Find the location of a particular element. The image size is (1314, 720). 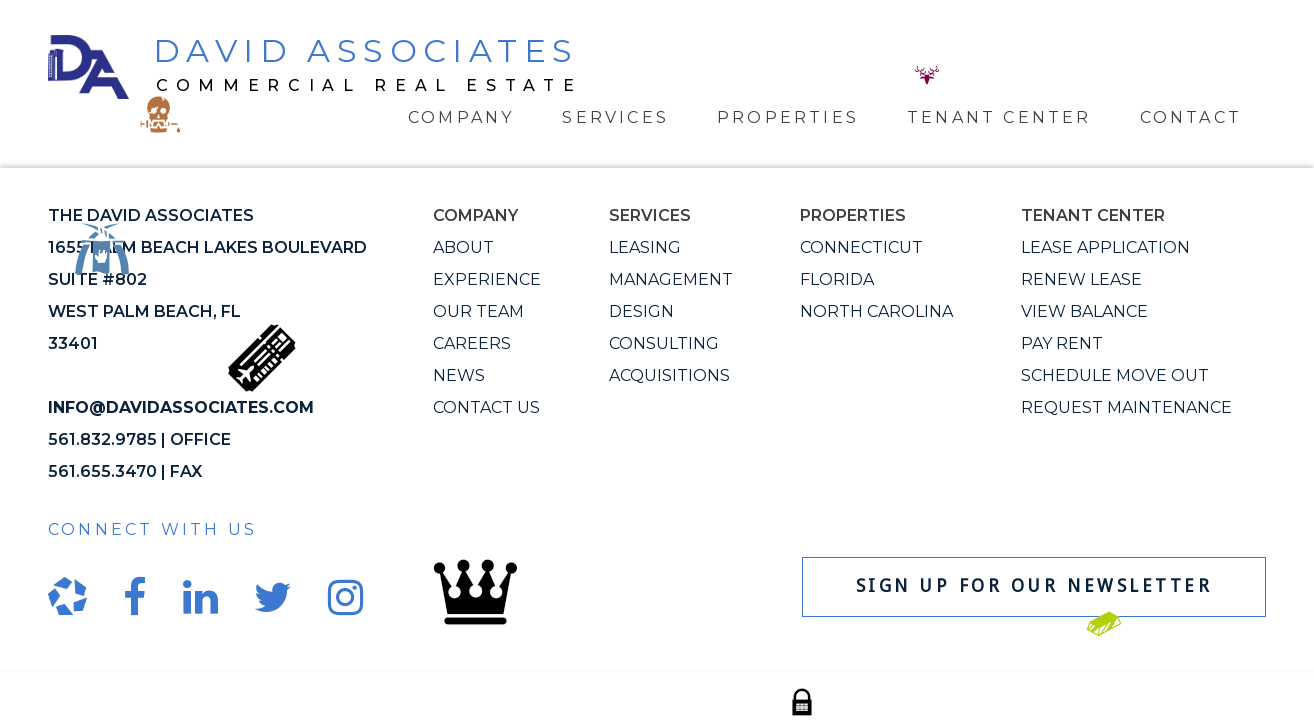

indicates lethal injection or poison hazard is located at coordinates (159, 114).